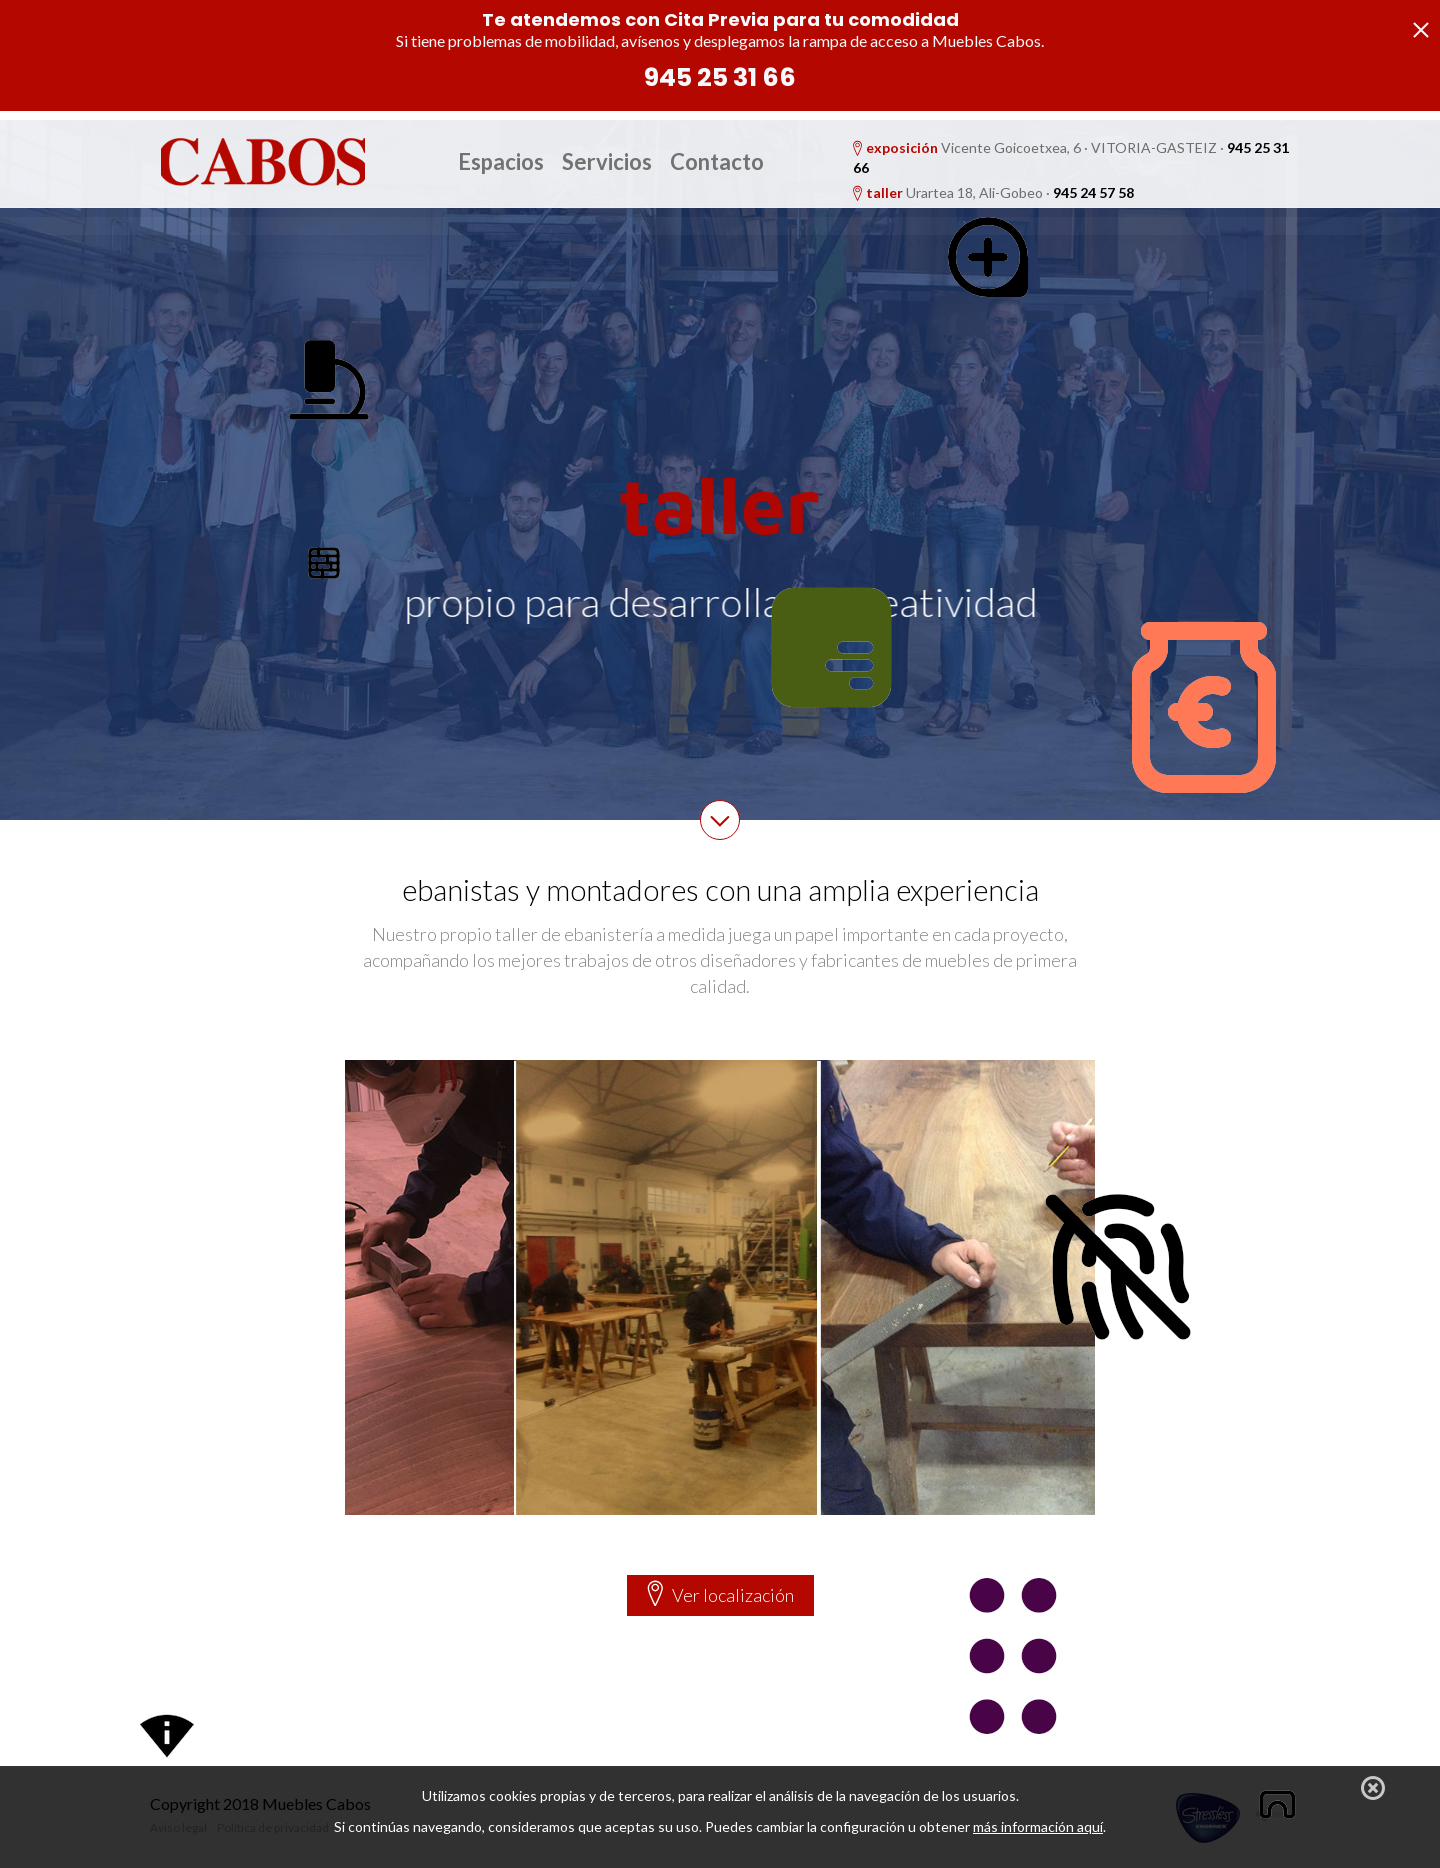 This screenshot has width=1440, height=1868. What do you see at coordinates (1204, 703) in the screenshot?
I see `leave a tip or donation in euros` at bounding box center [1204, 703].